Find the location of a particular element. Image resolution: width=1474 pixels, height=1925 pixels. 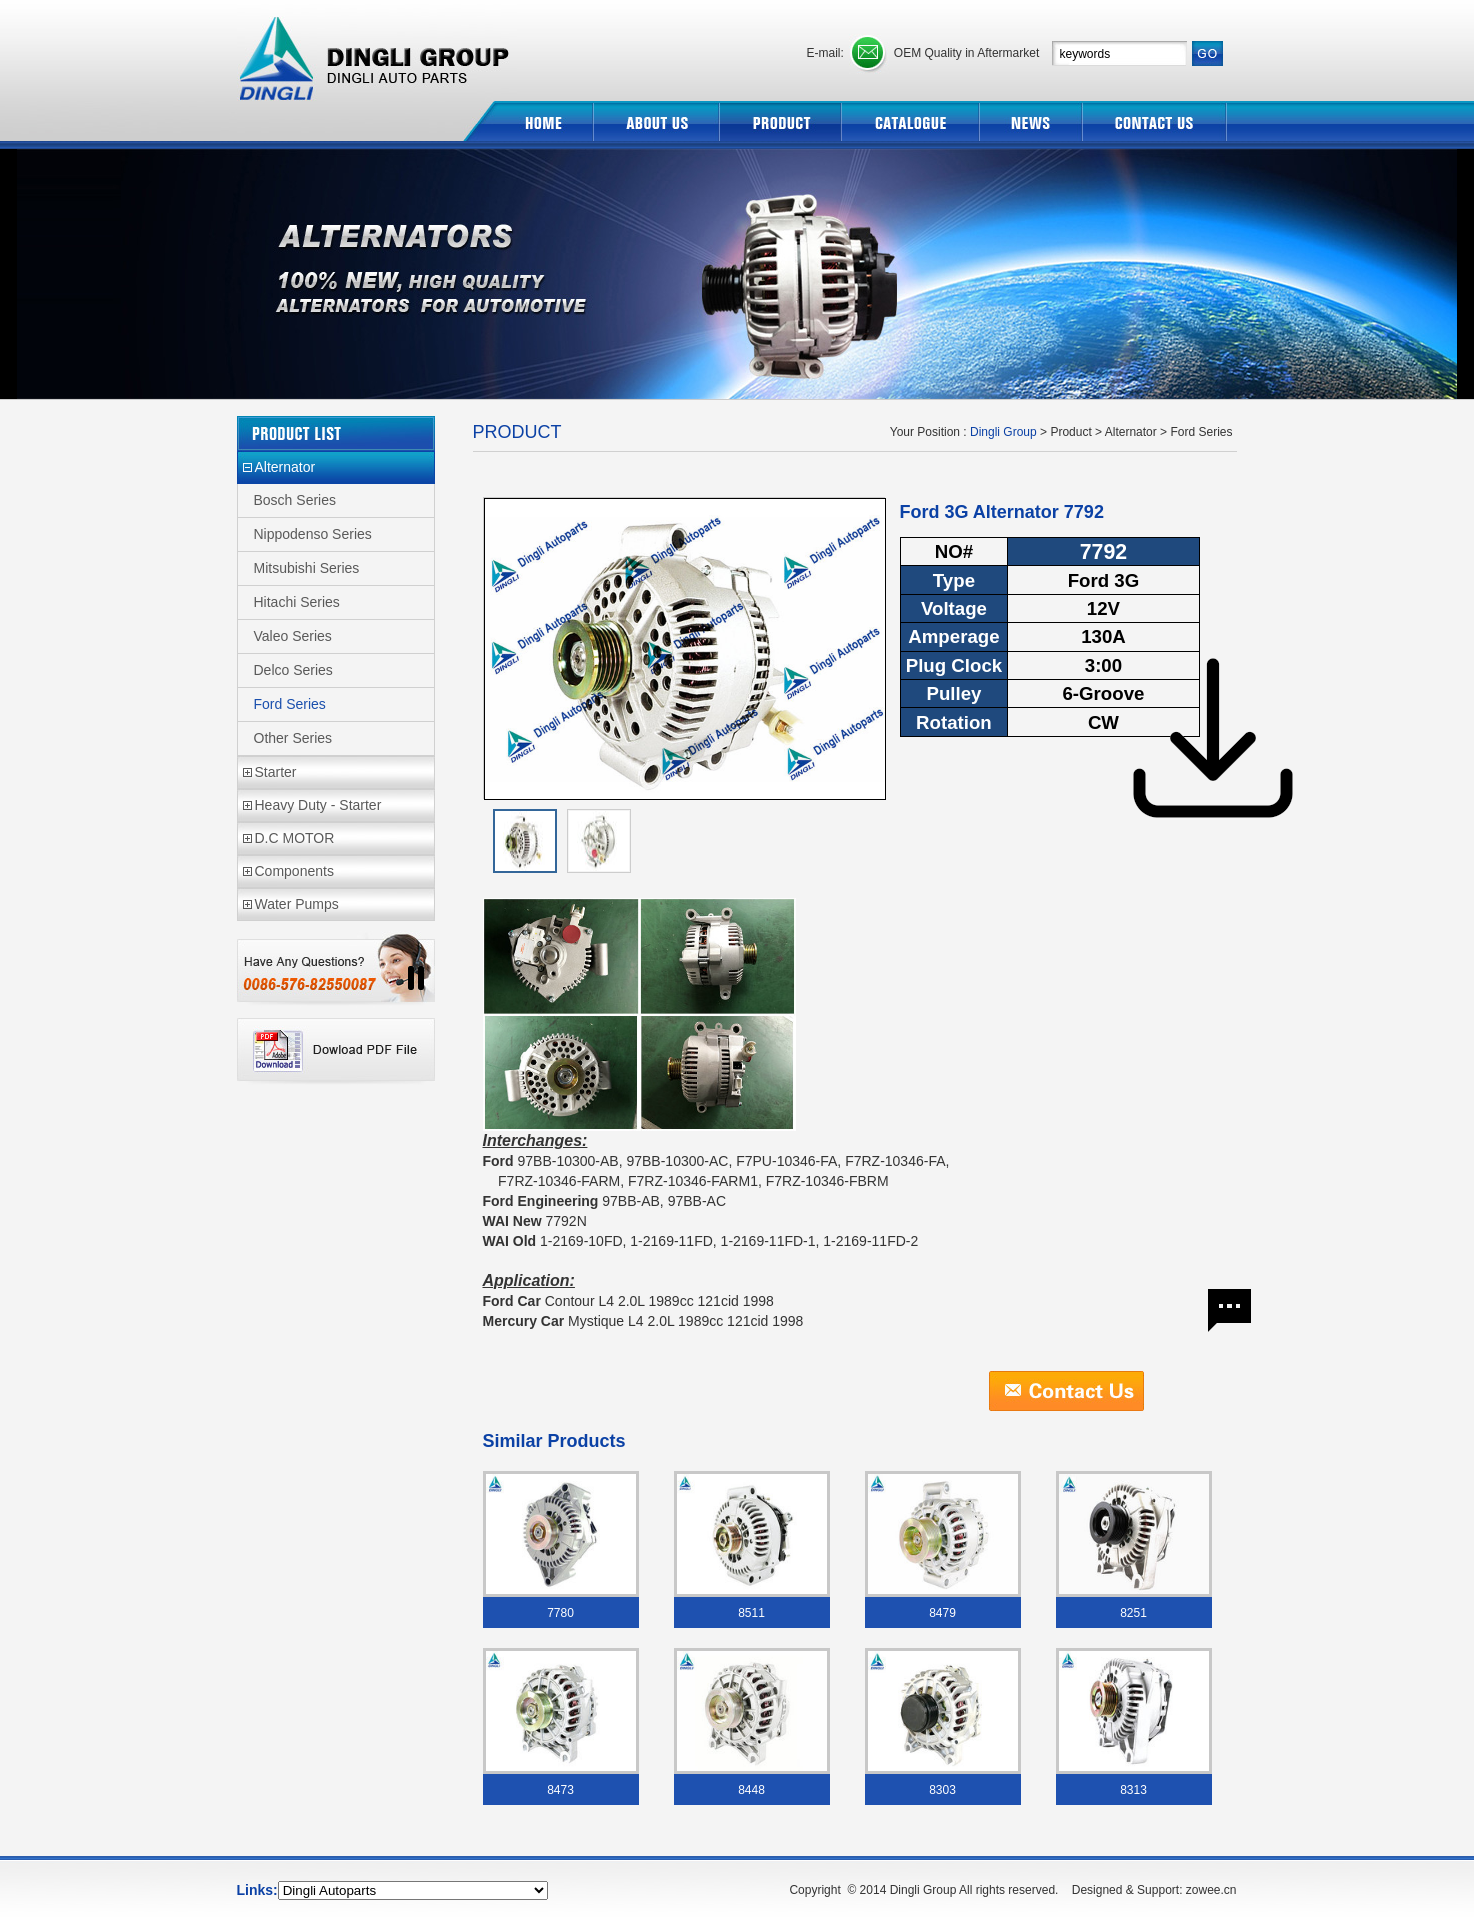

download a file is located at coordinates (1213, 738).